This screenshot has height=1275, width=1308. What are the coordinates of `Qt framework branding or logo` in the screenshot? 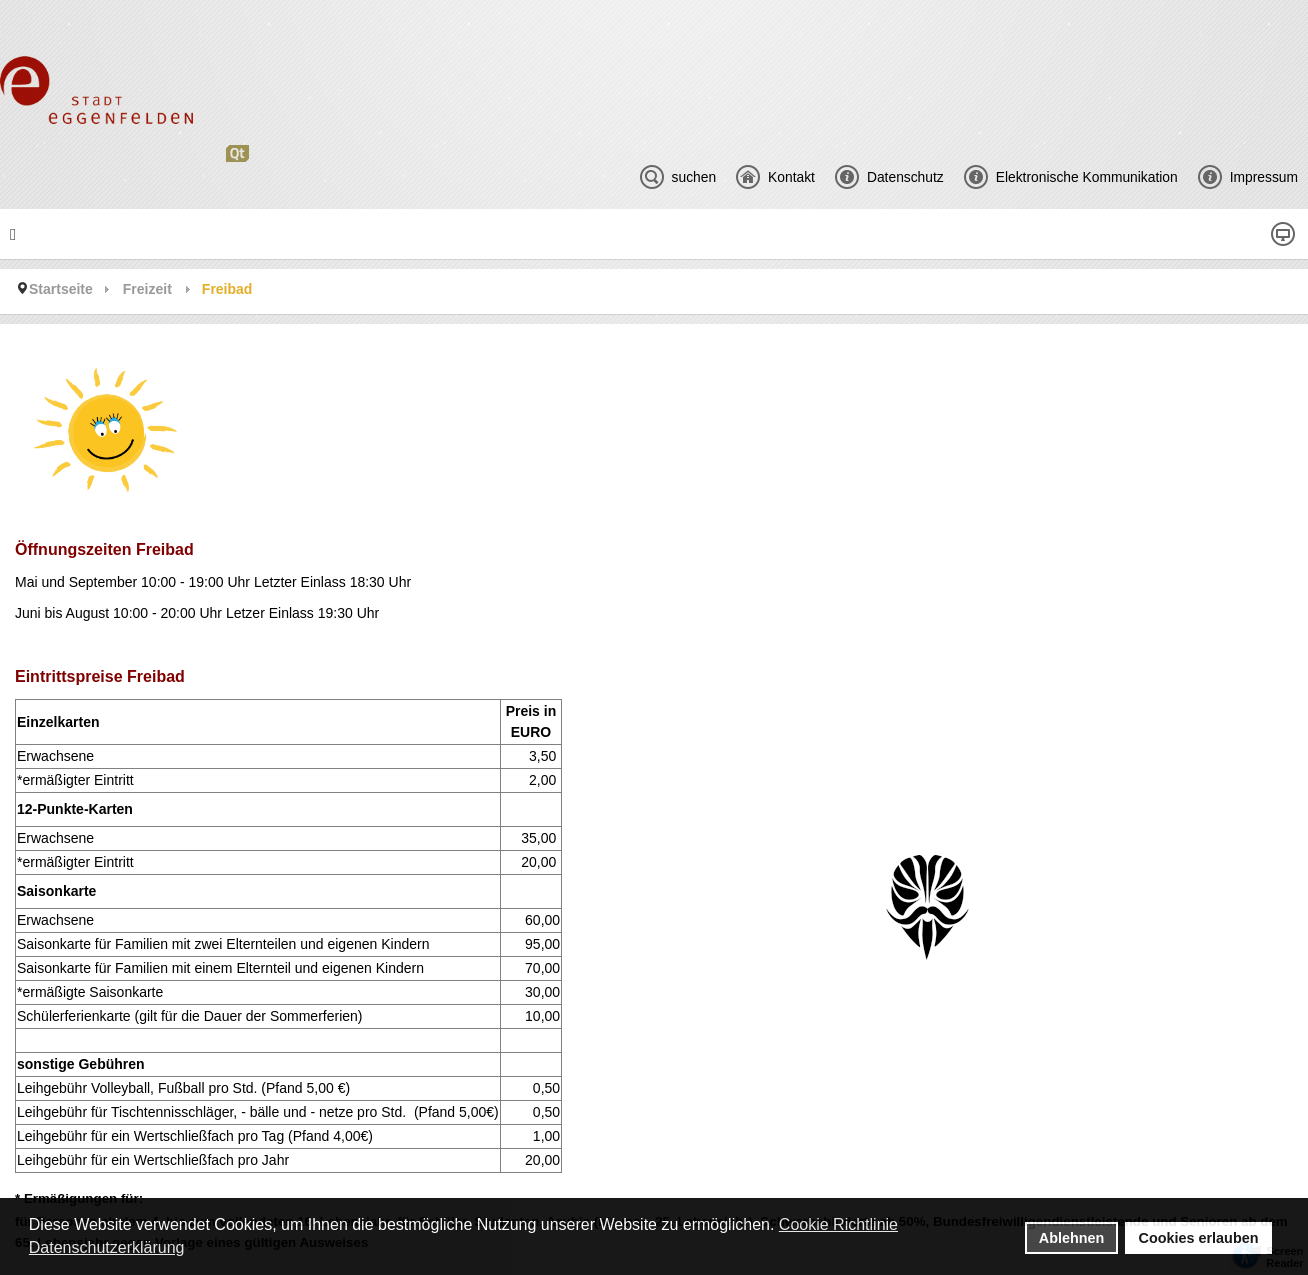 It's located at (237, 153).